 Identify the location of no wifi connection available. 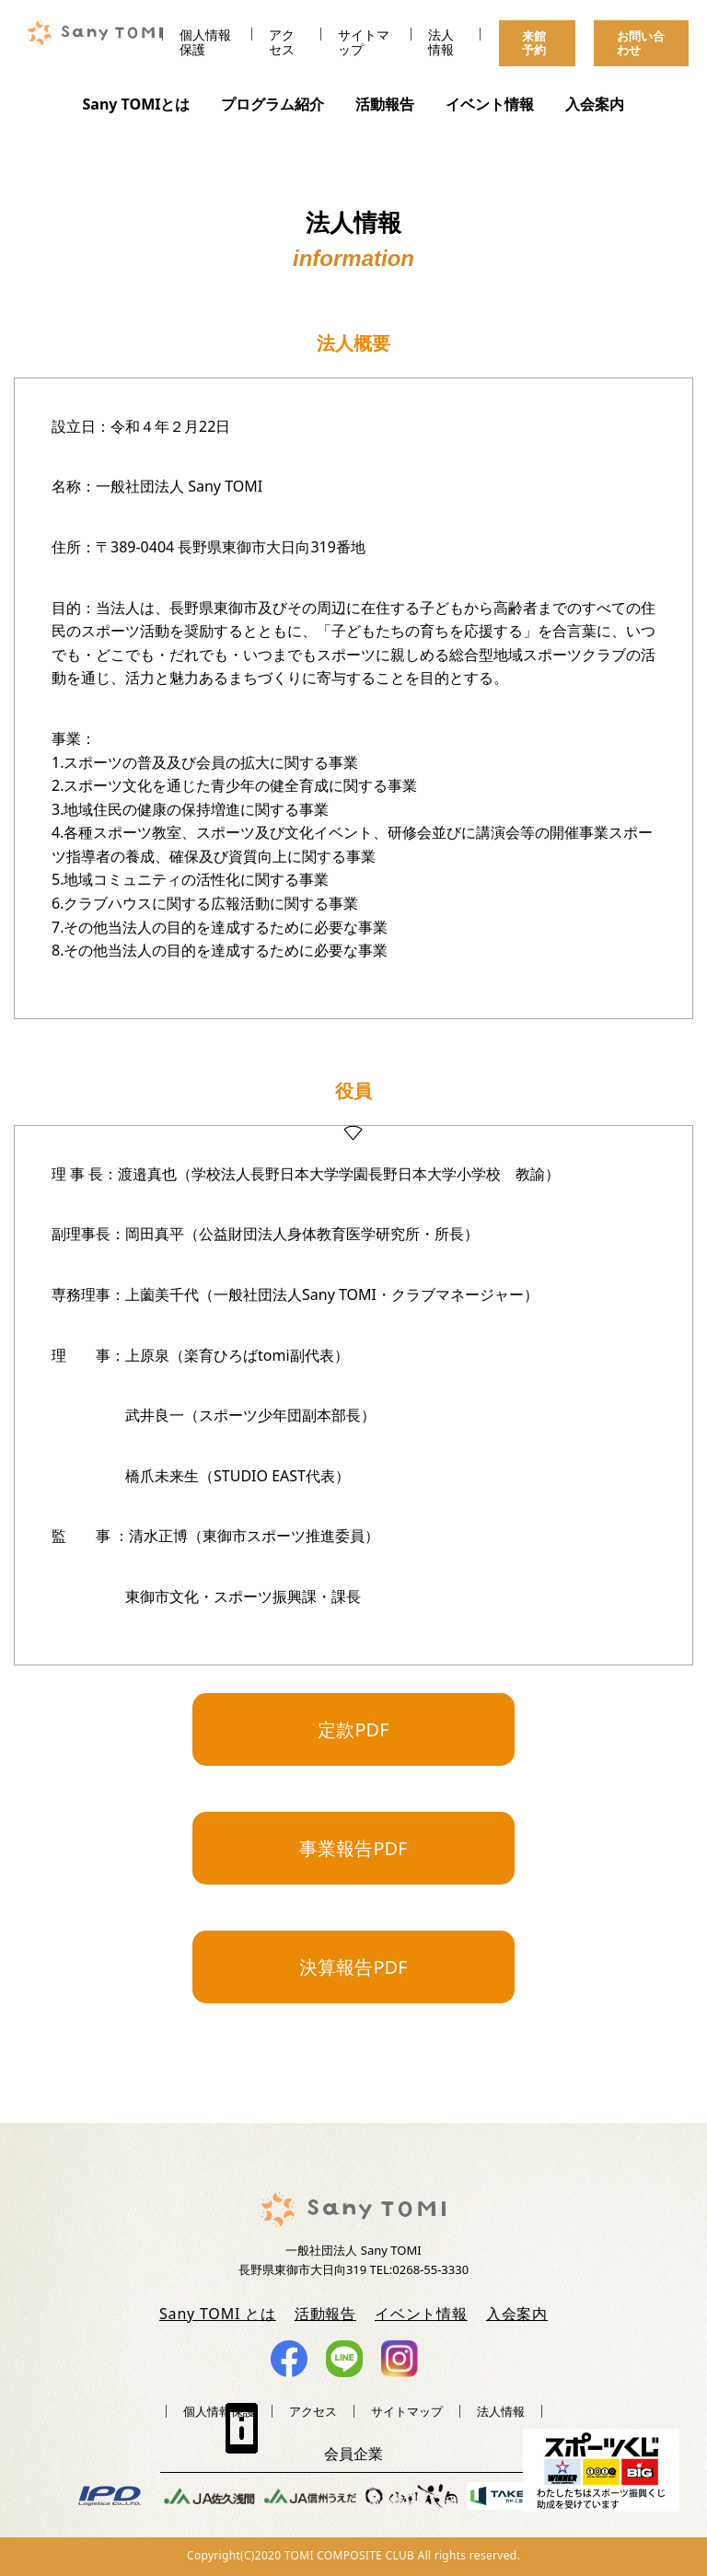
(353, 1132).